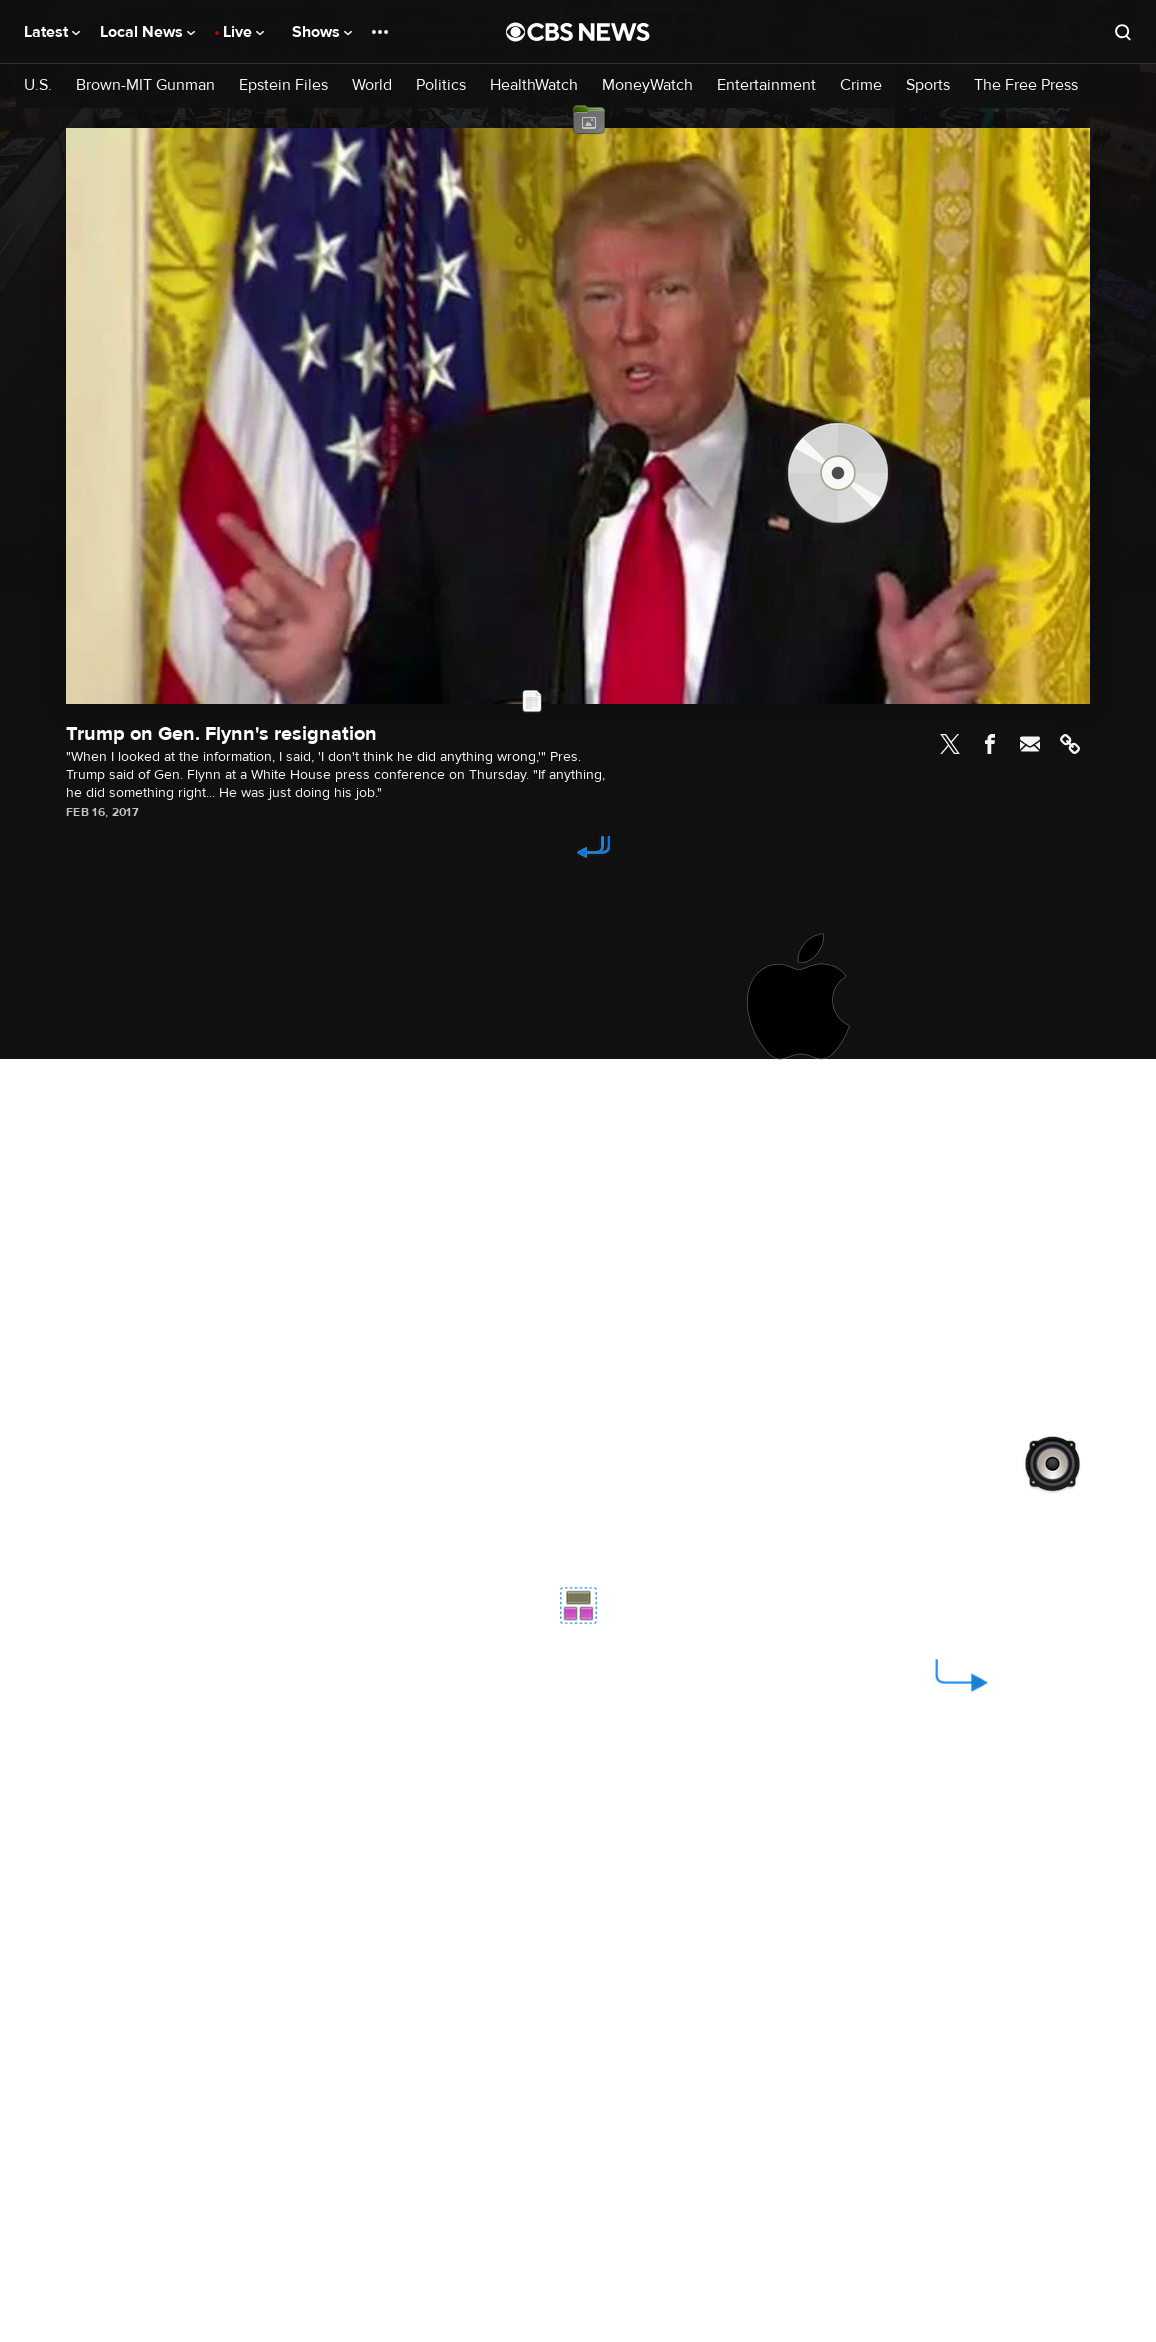 The width and height of the screenshot is (1156, 2342). Describe the element at coordinates (838, 473) in the screenshot. I see `indicates a DVD-R disc drive or media` at that location.